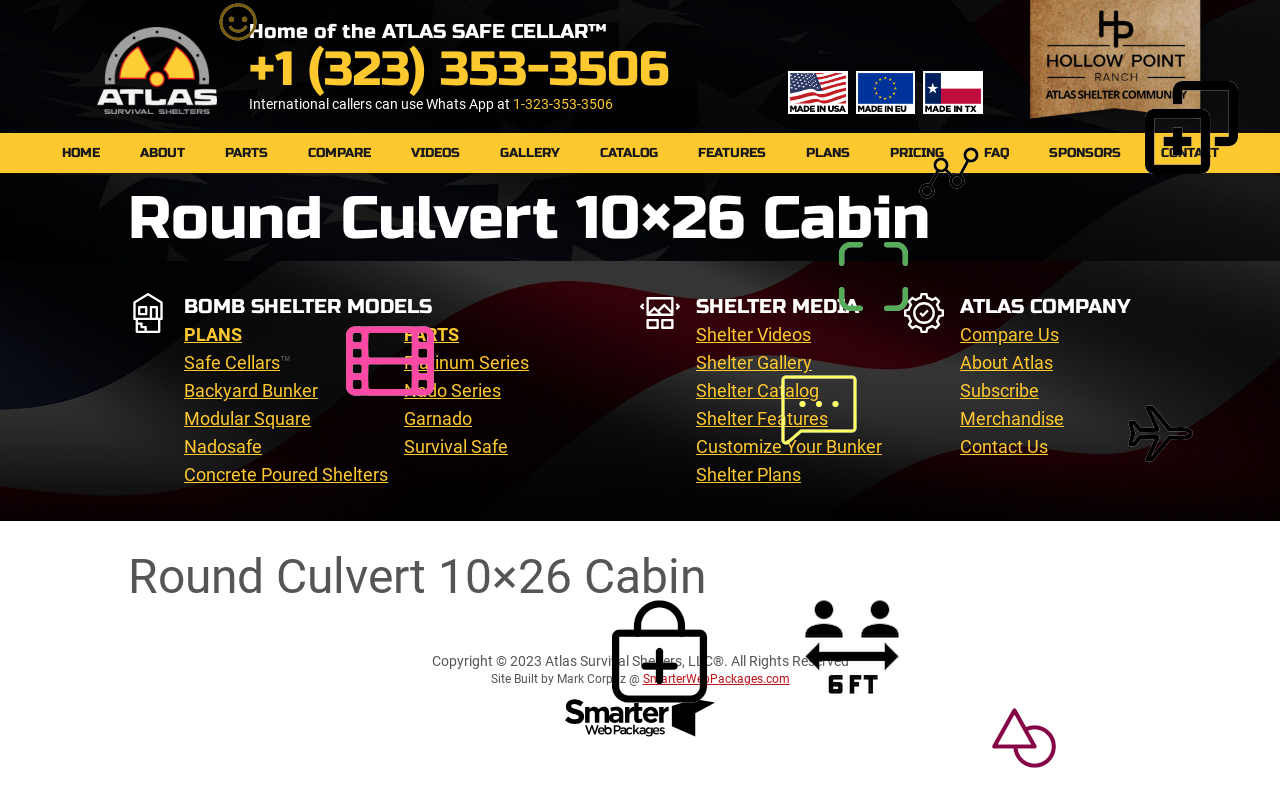 This screenshot has width=1280, height=795. Describe the element at coordinates (852, 647) in the screenshot. I see `indicates social distancing requirement of 6 feet` at that location.